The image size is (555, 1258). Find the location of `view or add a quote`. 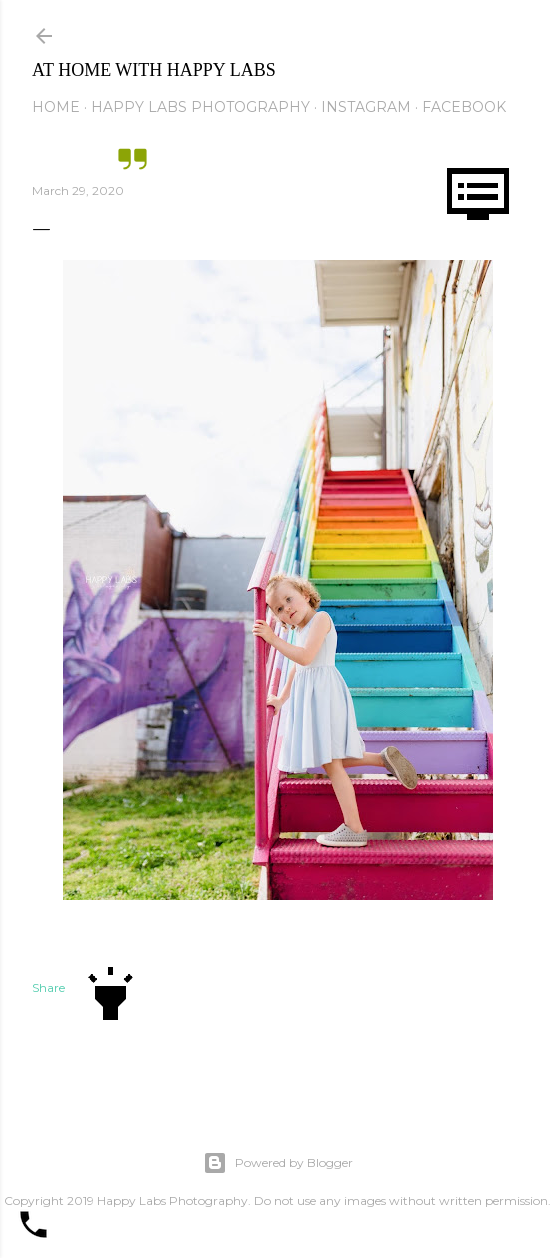

view or add a quote is located at coordinates (132, 158).